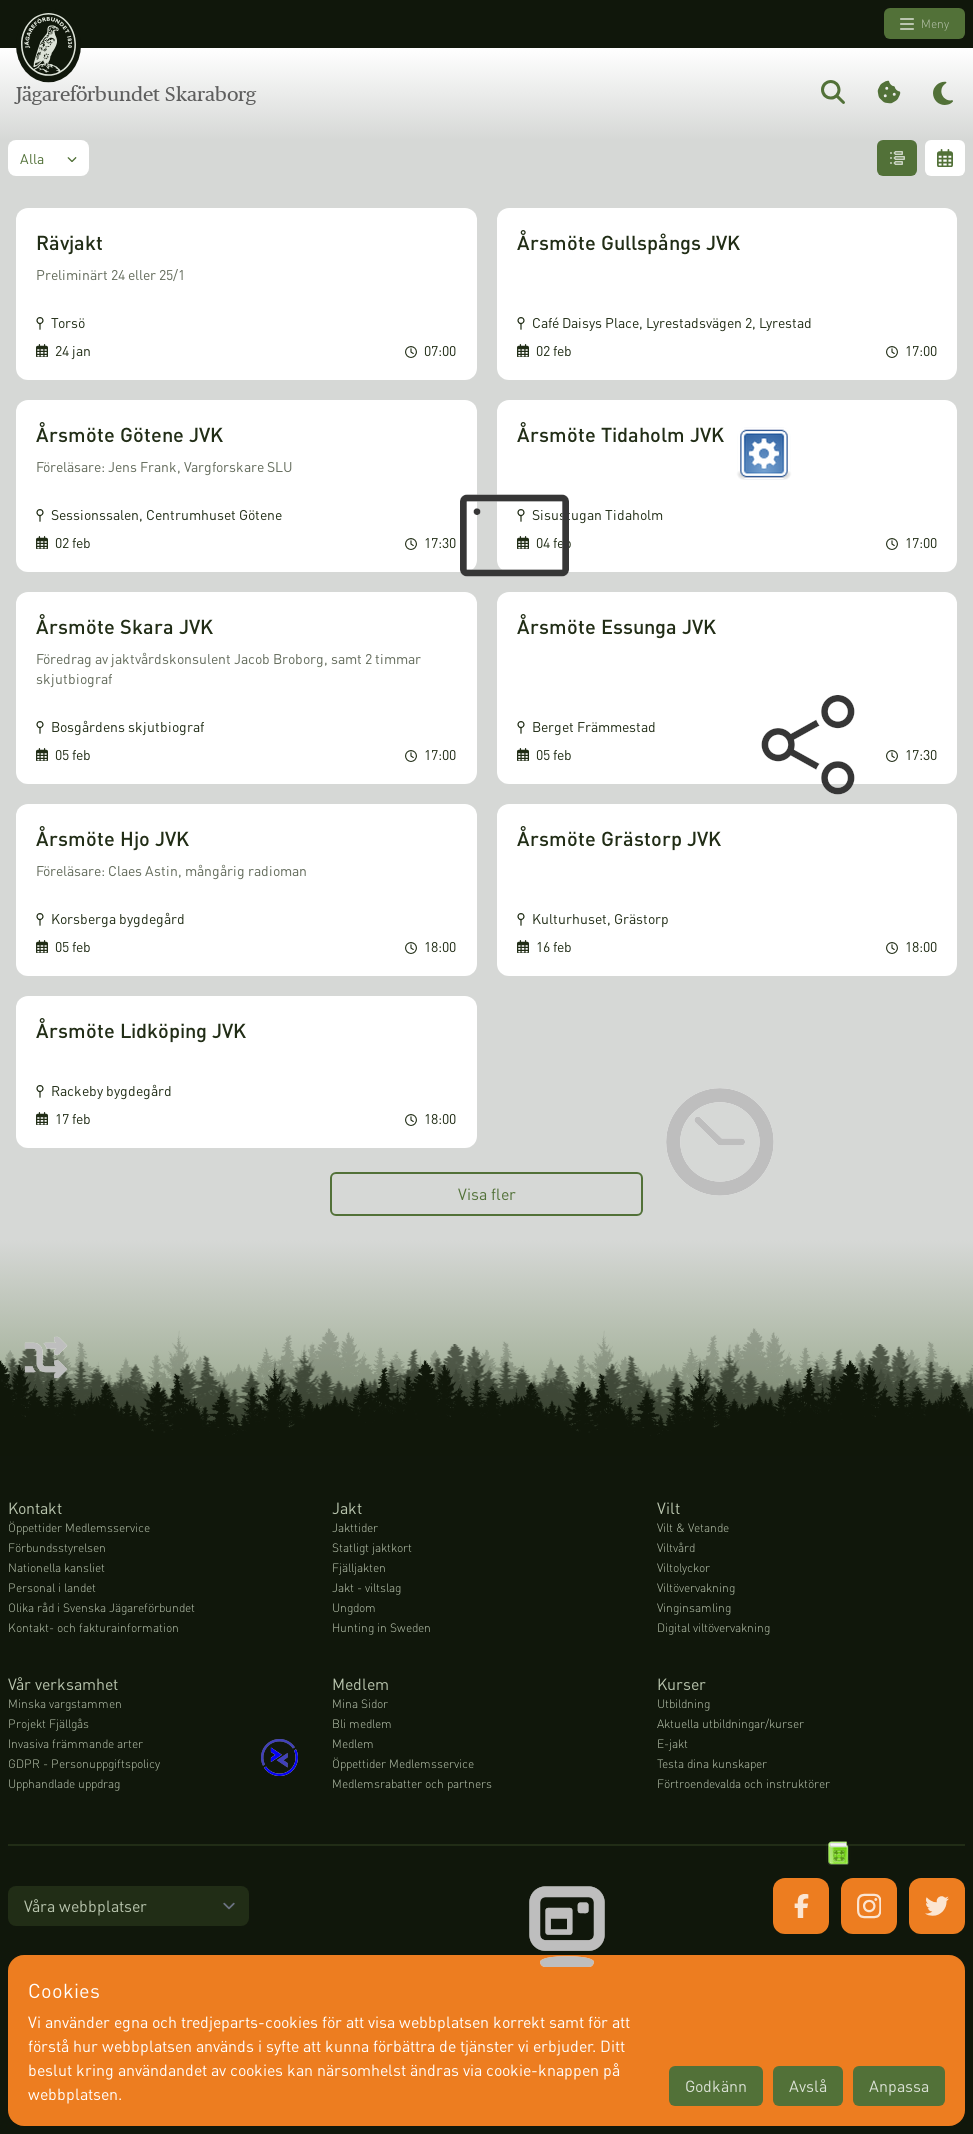 This screenshot has width=973, height=2134. What do you see at coordinates (45, 1357) in the screenshot?
I see `shuffle playlist or queue` at bounding box center [45, 1357].